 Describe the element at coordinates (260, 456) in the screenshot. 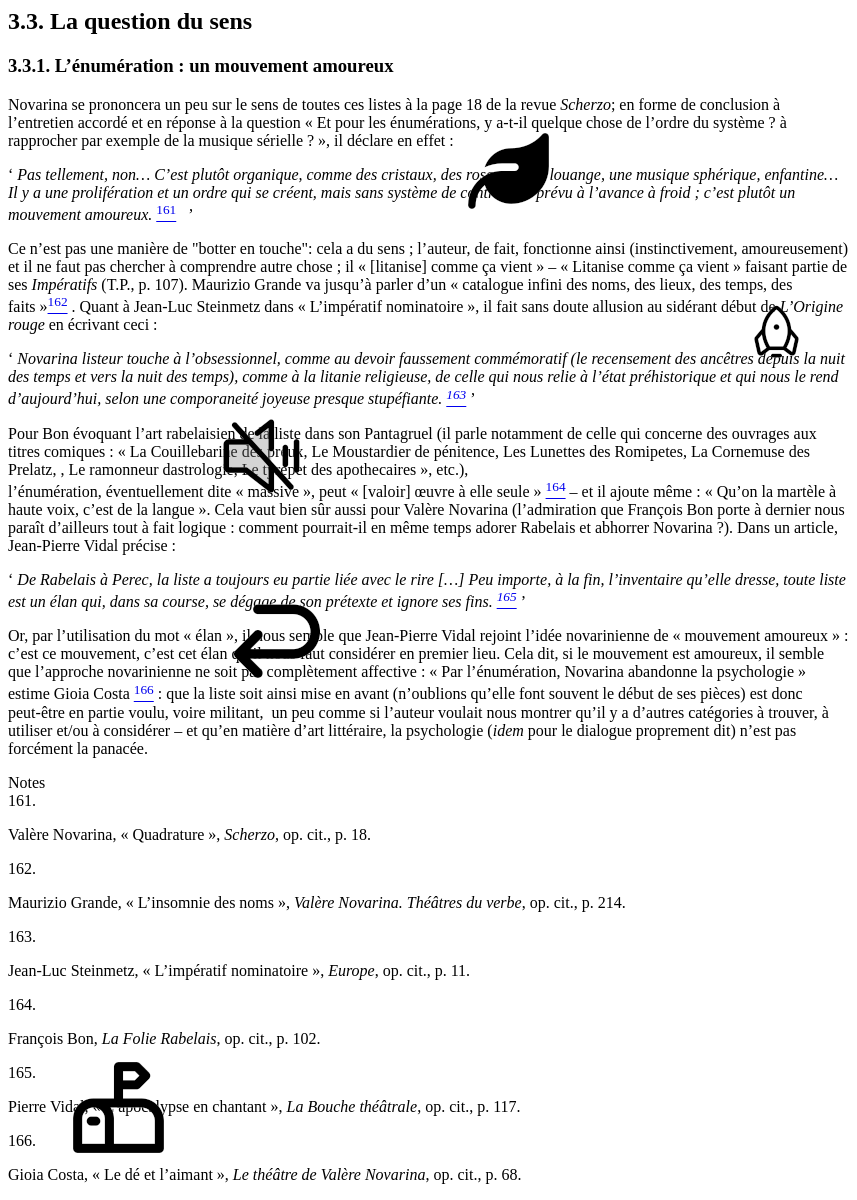

I see `mute audio or sound` at that location.